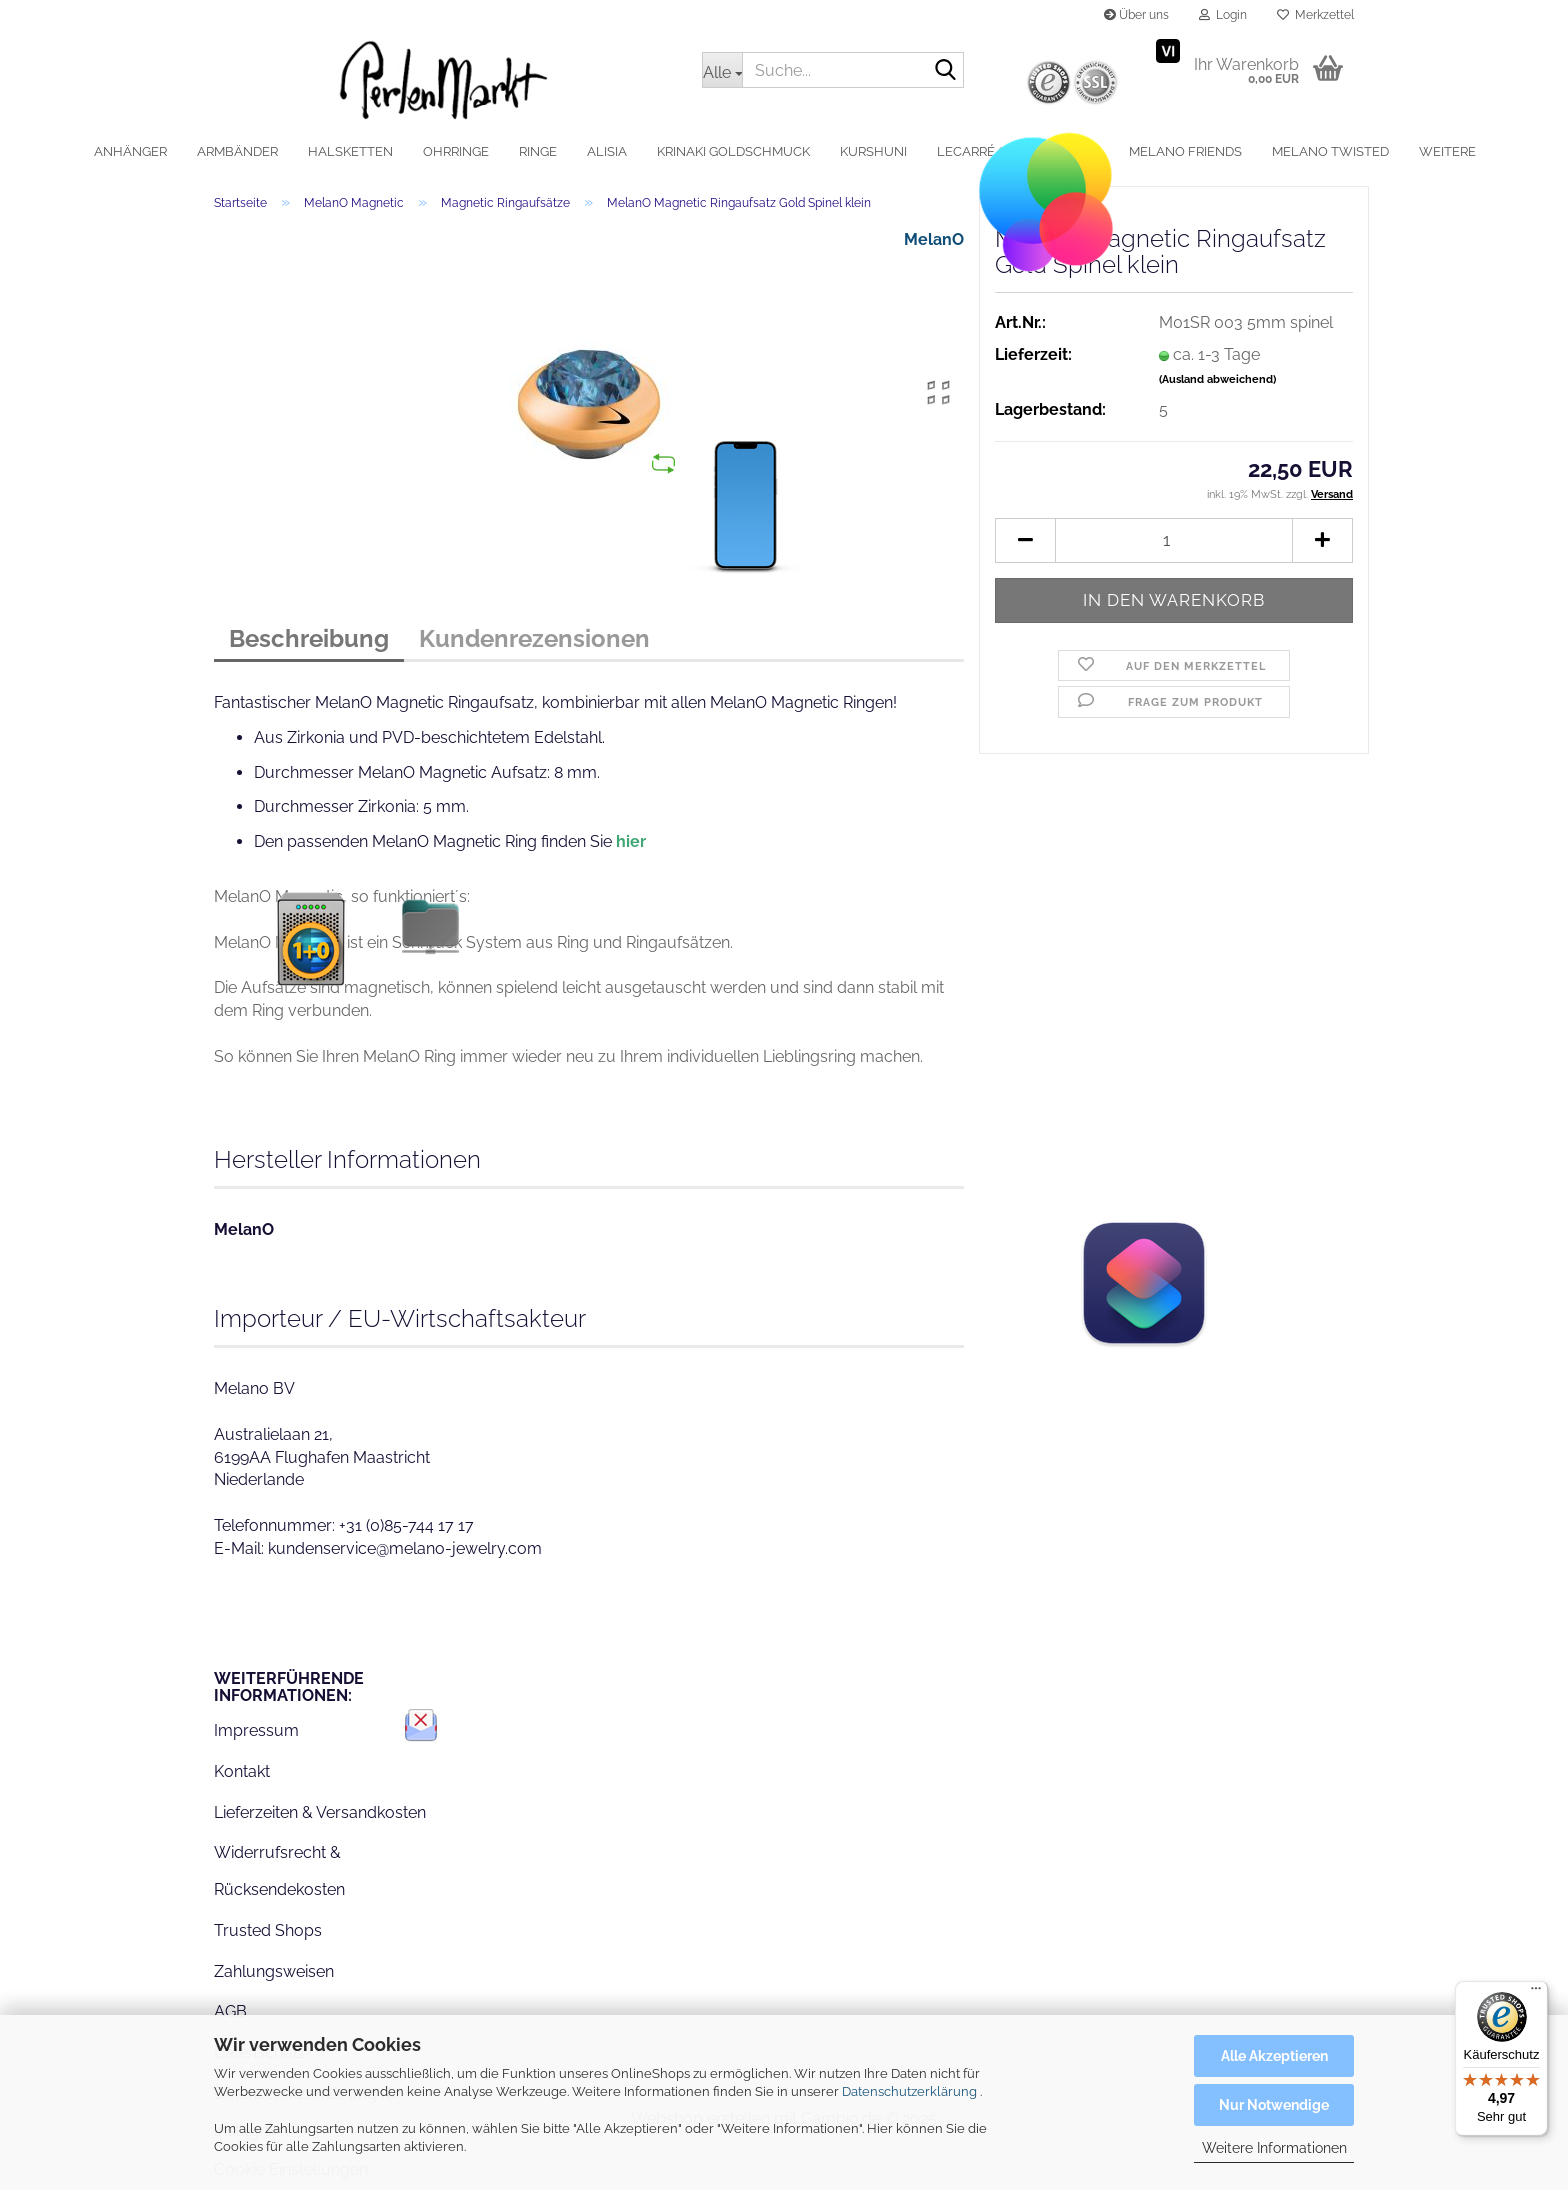 Image resolution: width=1568 pixels, height=2190 pixels. I want to click on switch to vietnamese keyboard input method, so click(1168, 51).